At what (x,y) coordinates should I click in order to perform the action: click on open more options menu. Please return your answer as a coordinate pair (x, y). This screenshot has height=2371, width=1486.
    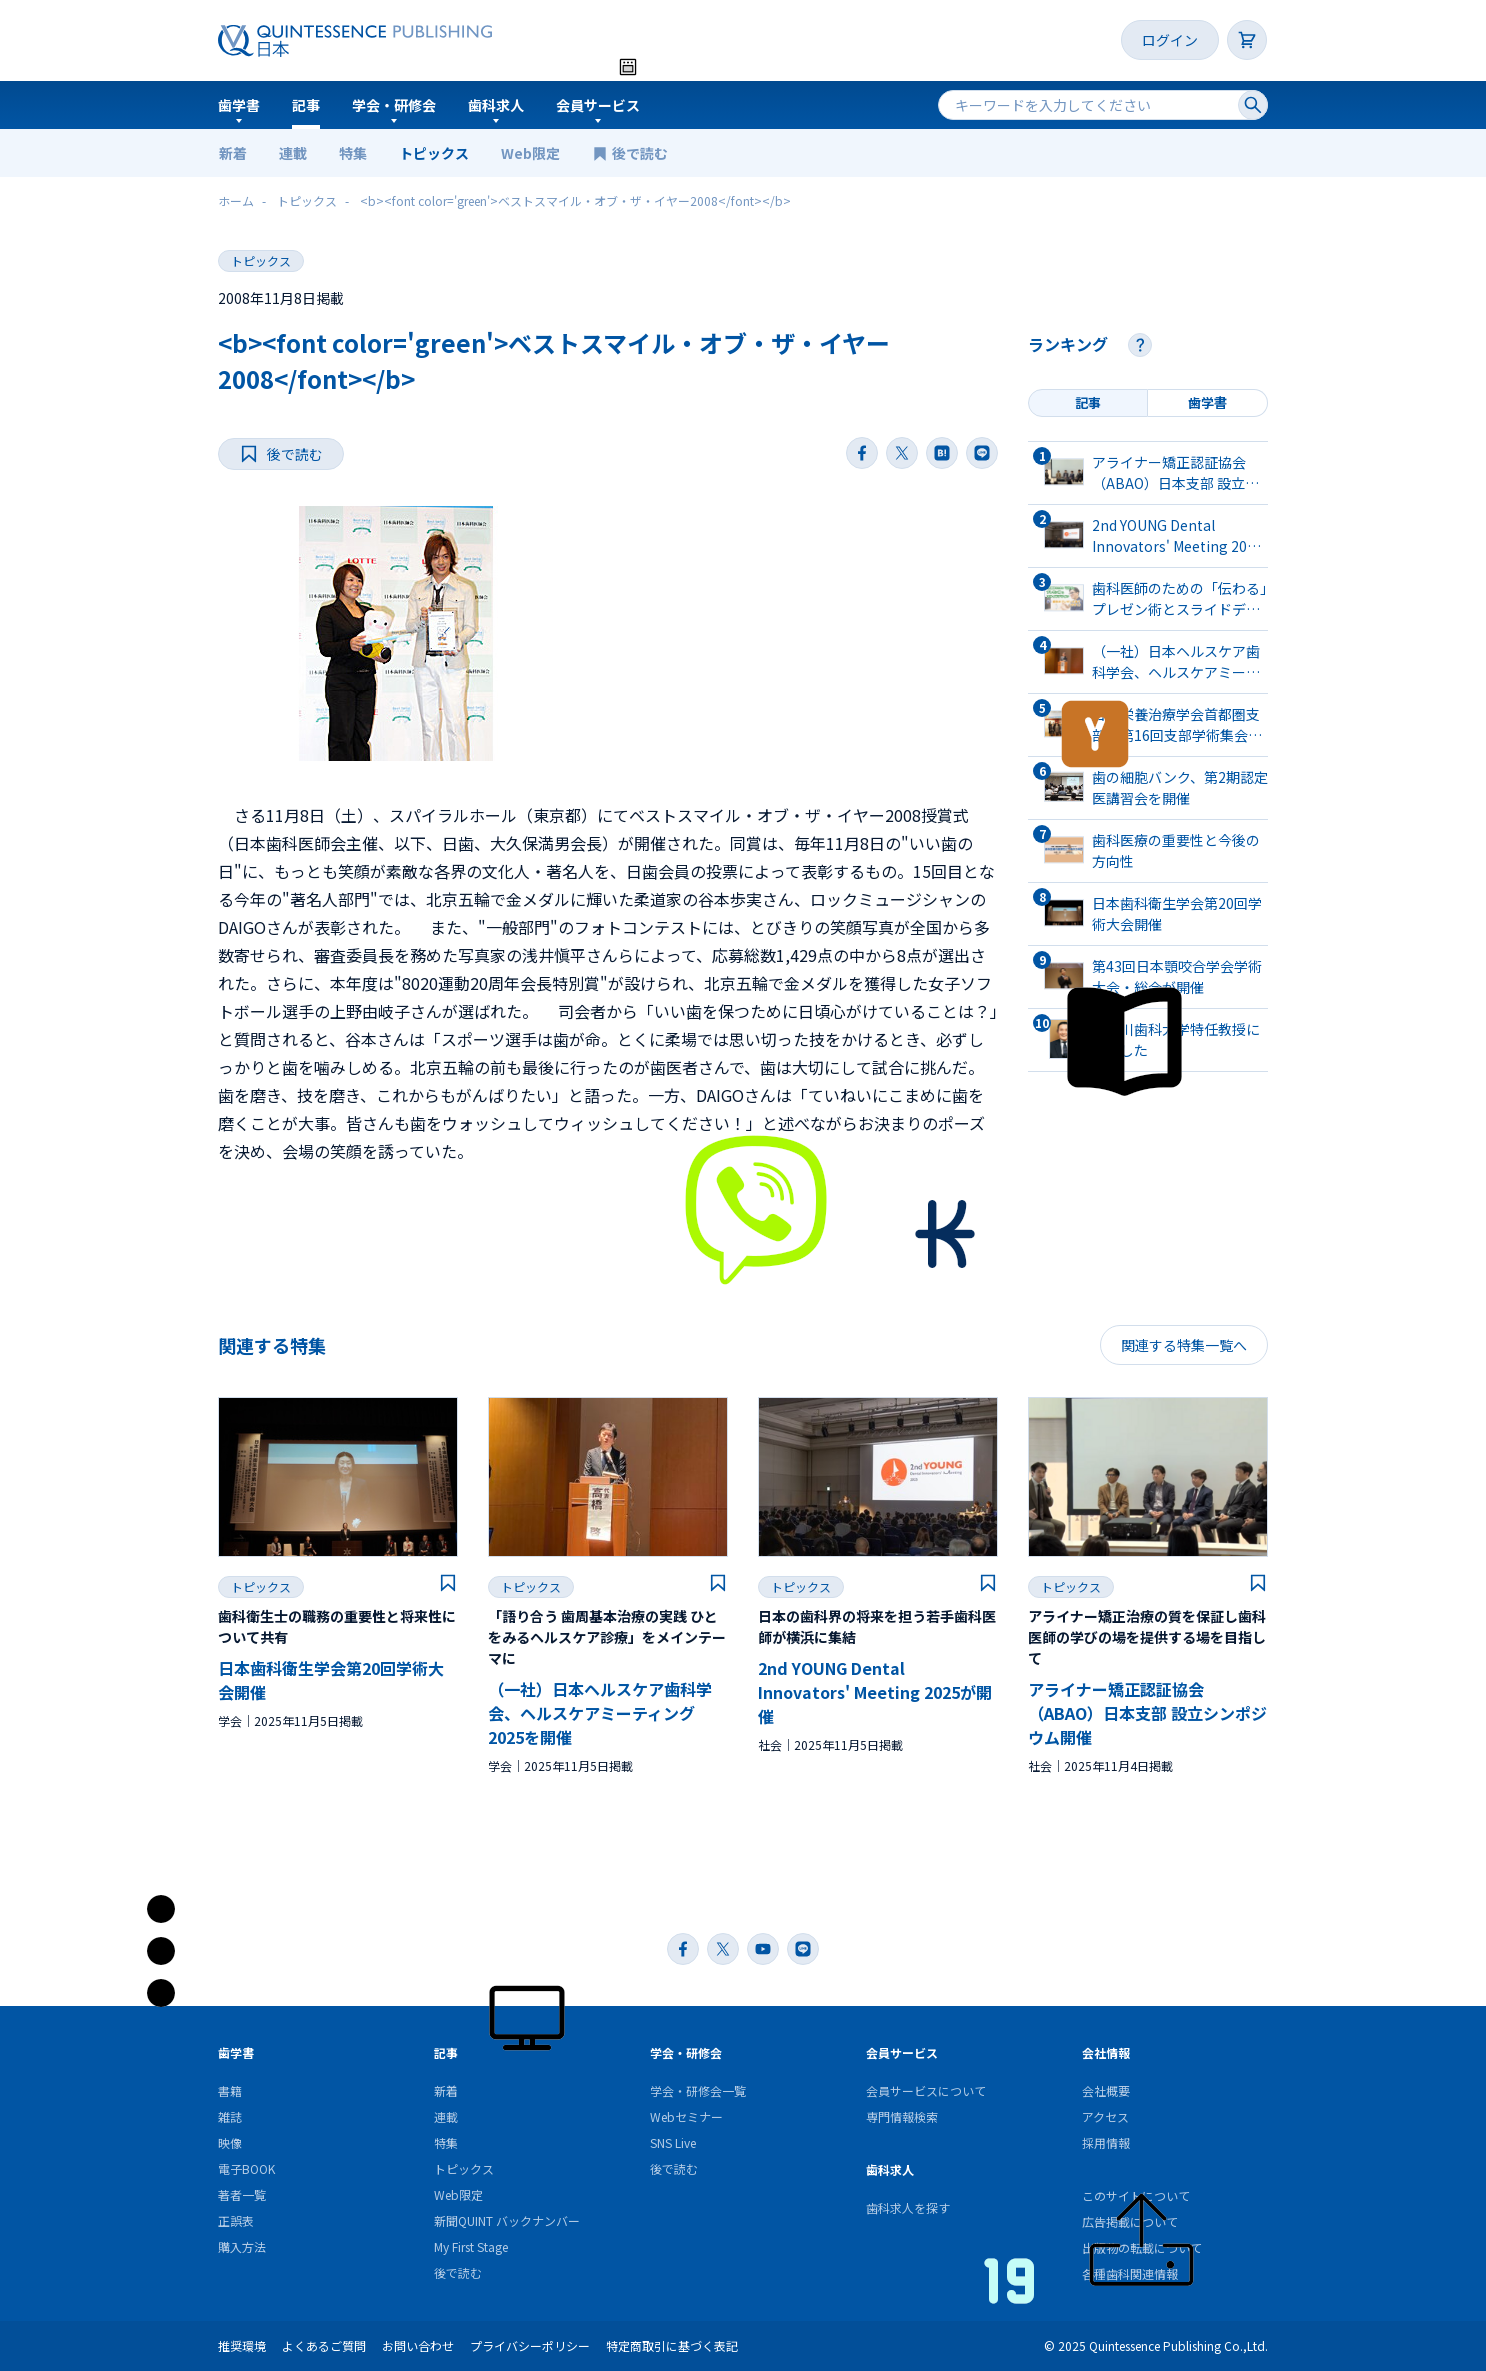
    Looking at the image, I should click on (161, 1951).